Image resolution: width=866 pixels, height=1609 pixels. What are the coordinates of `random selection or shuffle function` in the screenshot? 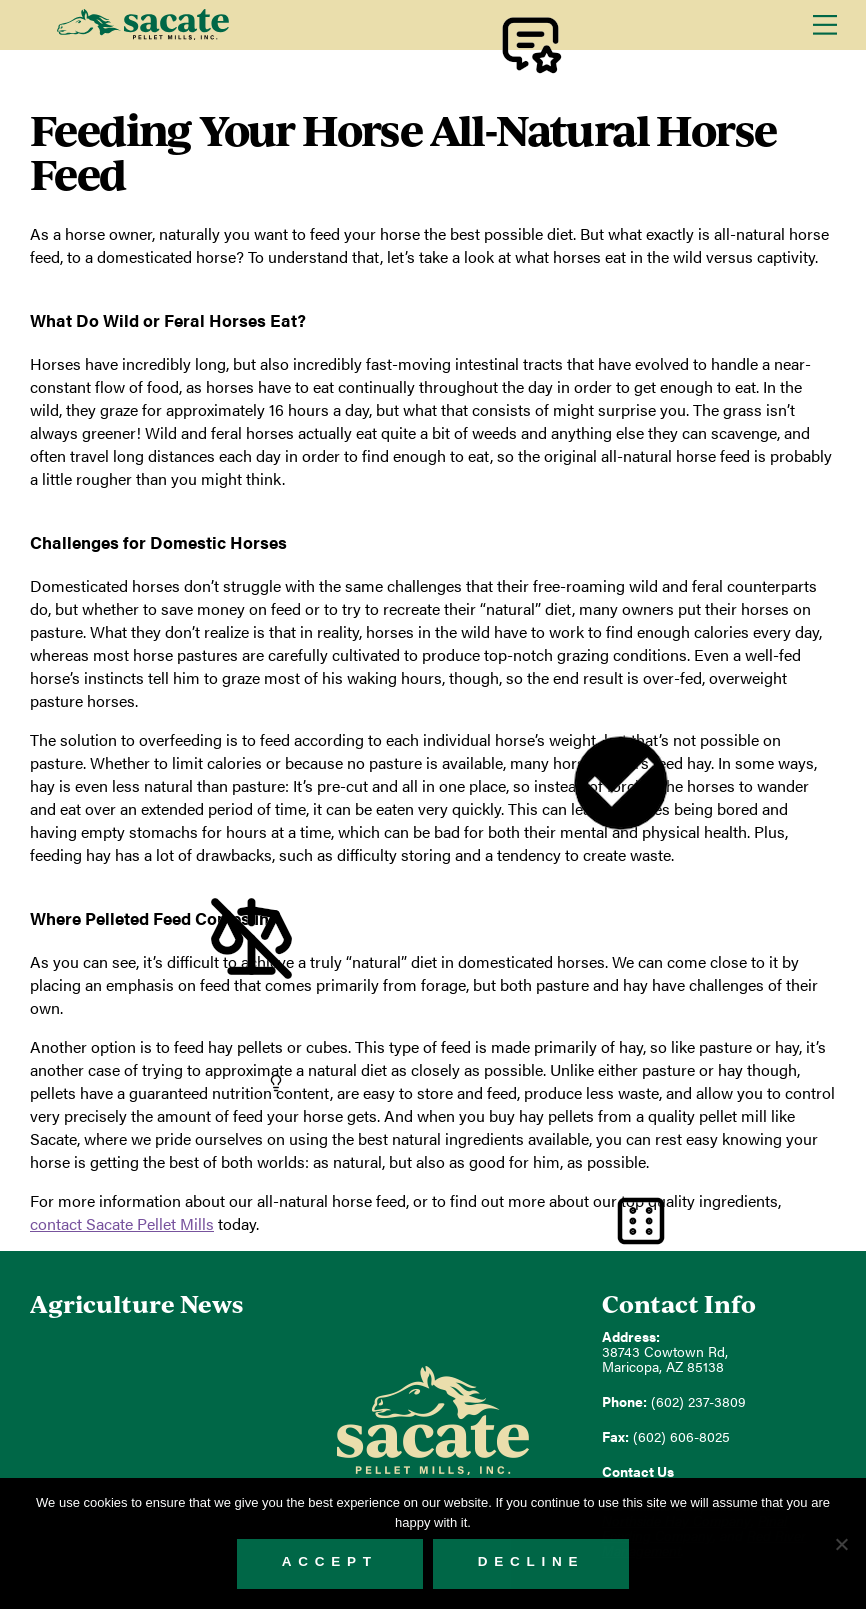 It's located at (641, 1221).